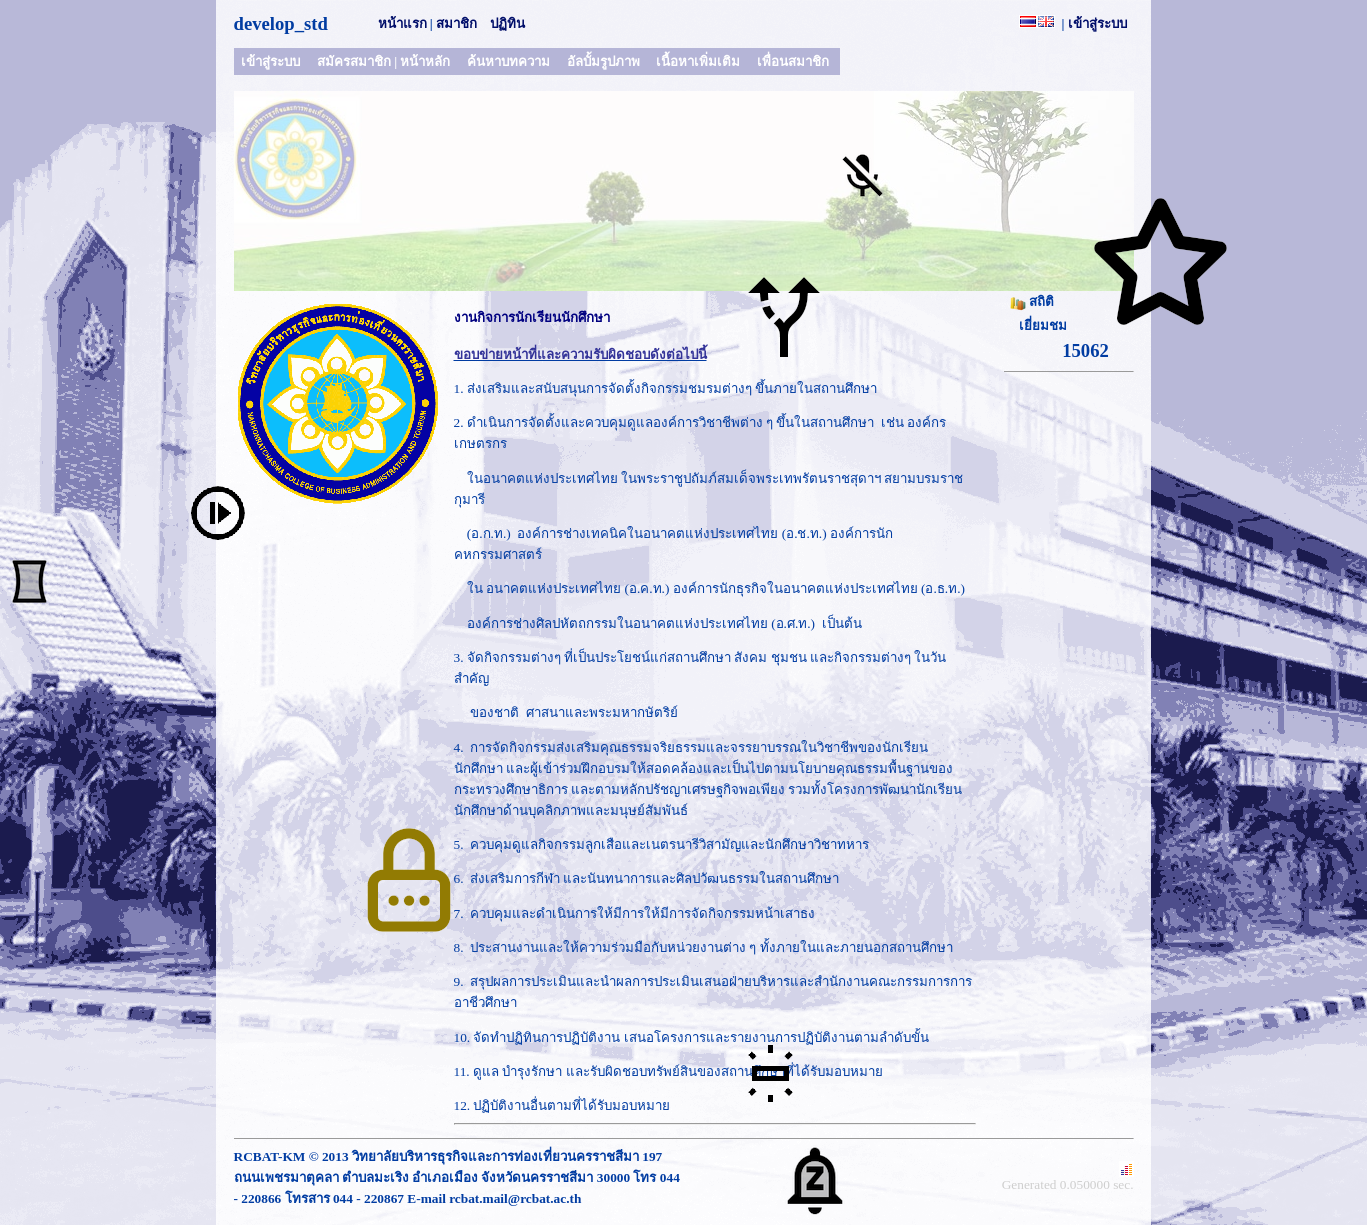  What do you see at coordinates (784, 317) in the screenshot?
I see `view alternative routes` at bounding box center [784, 317].